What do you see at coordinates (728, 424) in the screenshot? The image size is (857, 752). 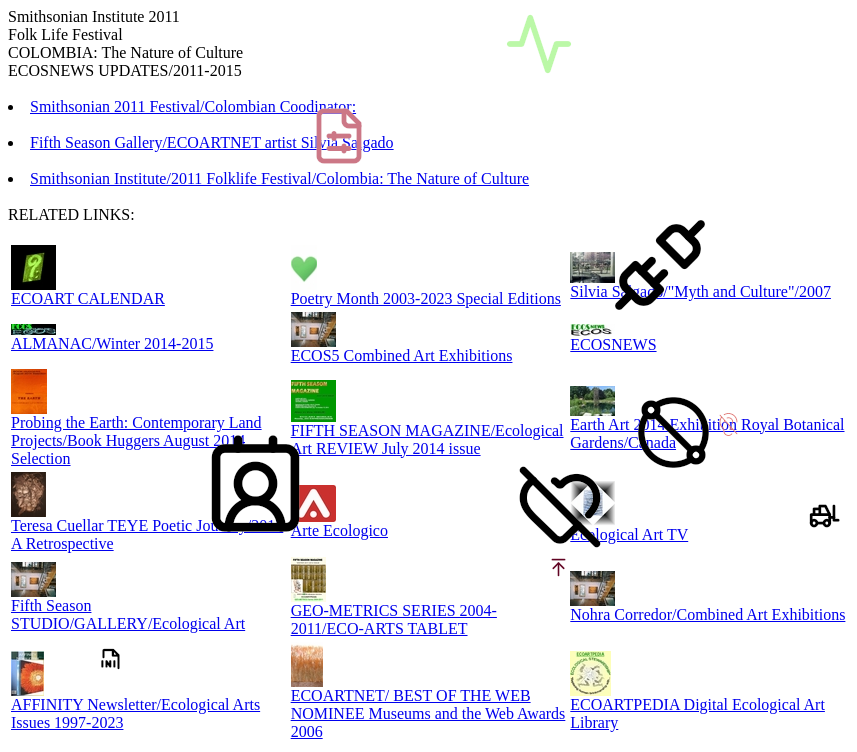 I see `mute or disable audio listening` at bounding box center [728, 424].